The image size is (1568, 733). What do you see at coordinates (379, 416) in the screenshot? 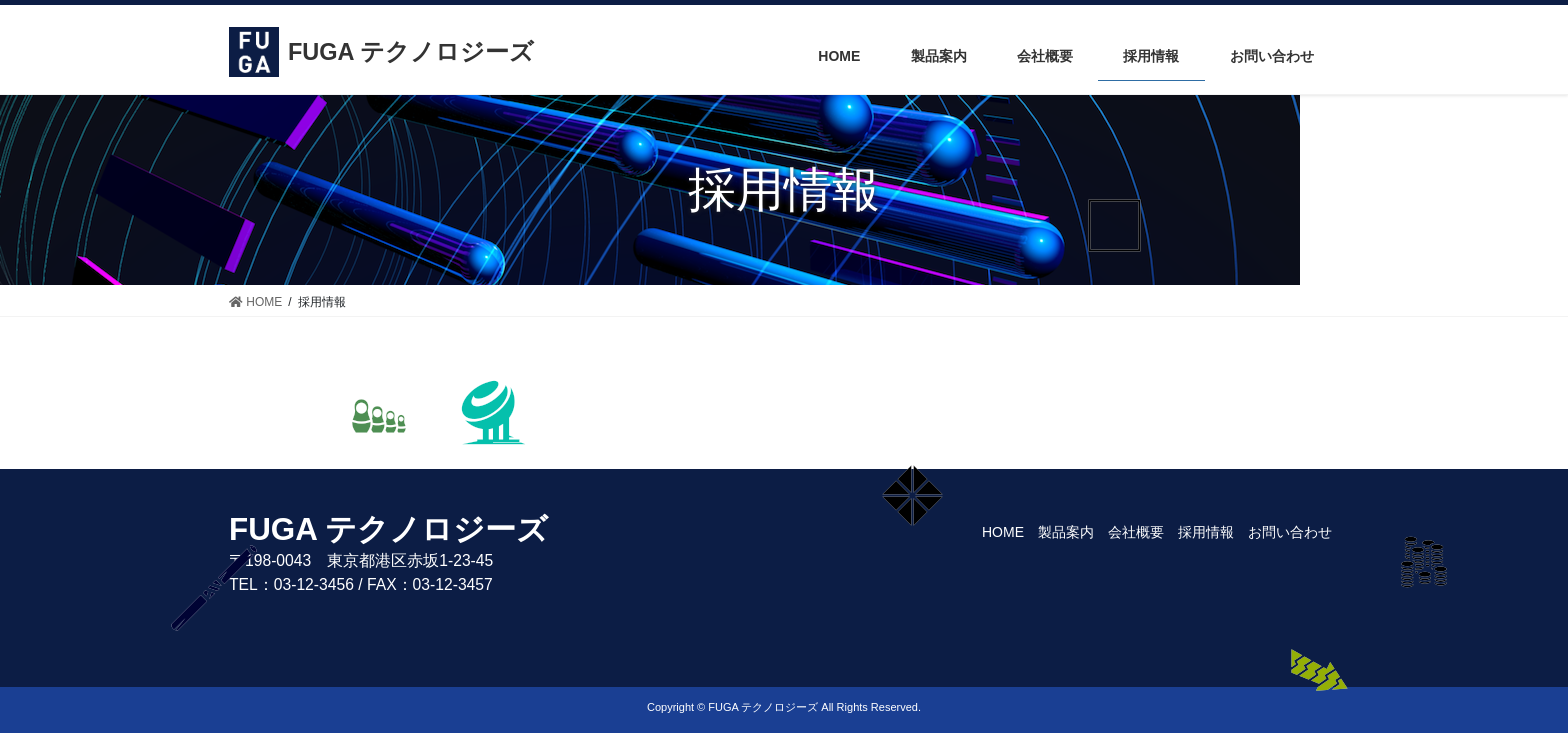
I see `view nested or hierarchical content` at bounding box center [379, 416].